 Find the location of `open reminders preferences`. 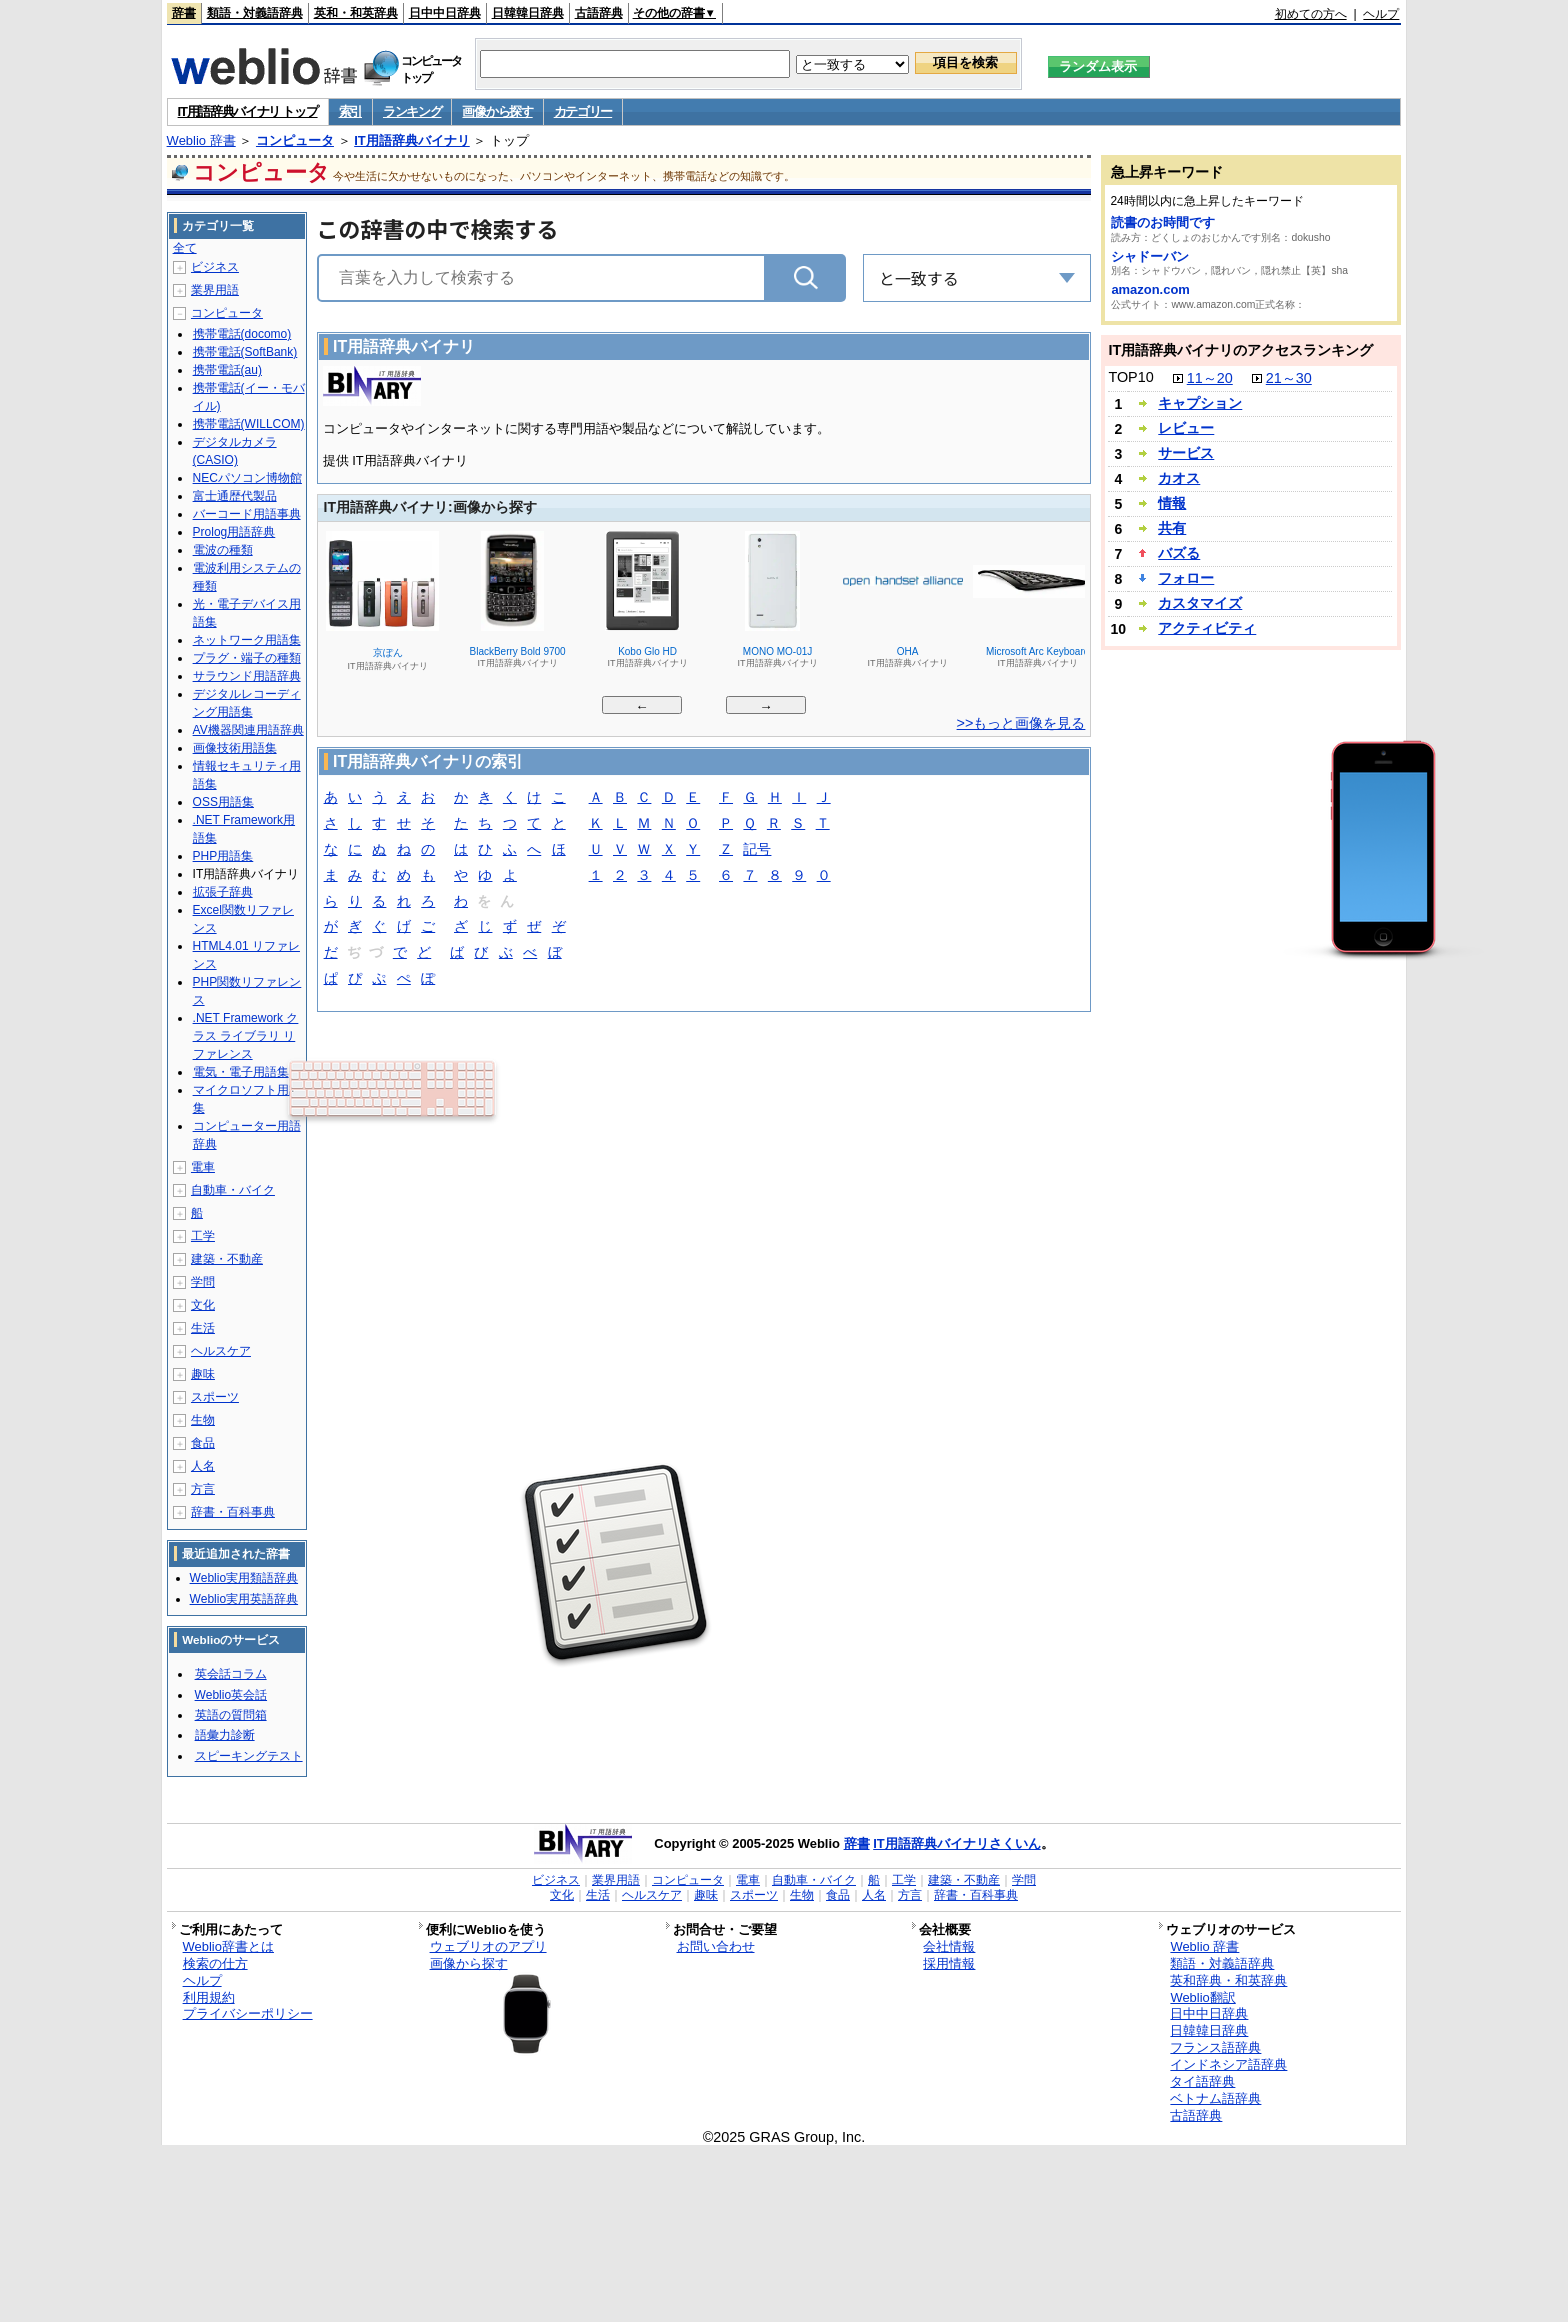

open reminders preferences is located at coordinates (618, 1564).